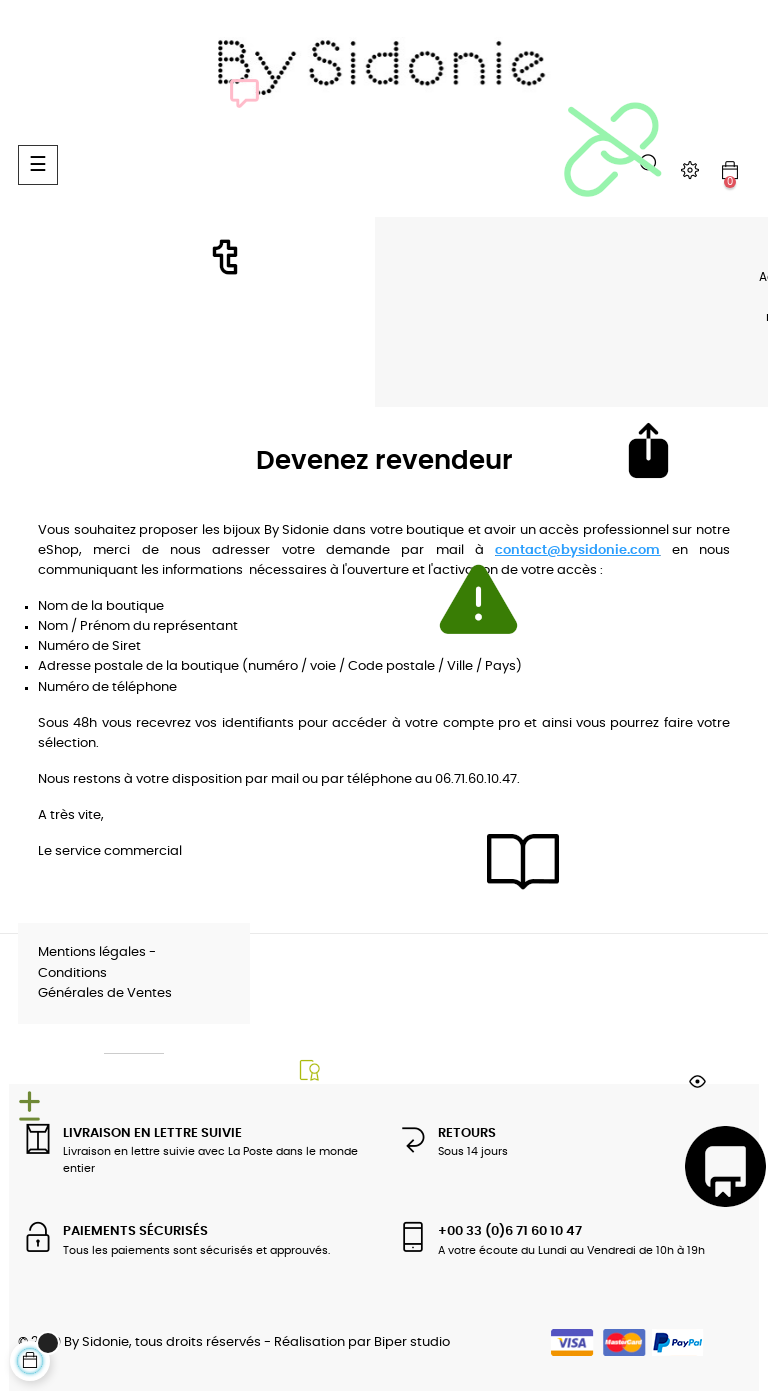 This screenshot has height=1391, width=768. What do you see at coordinates (29, 1106) in the screenshot?
I see `view code differences or changes` at bounding box center [29, 1106].